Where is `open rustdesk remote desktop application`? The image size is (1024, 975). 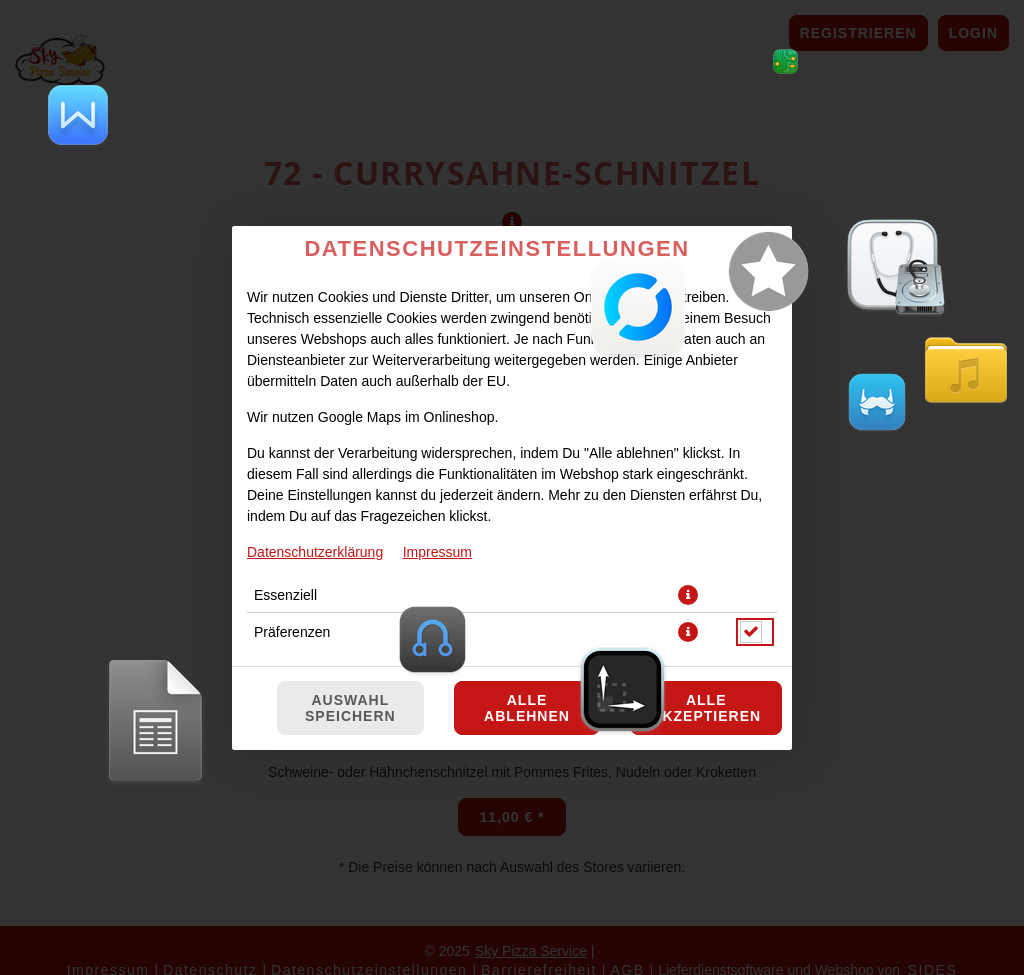 open rustdesk remote desktop application is located at coordinates (638, 307).